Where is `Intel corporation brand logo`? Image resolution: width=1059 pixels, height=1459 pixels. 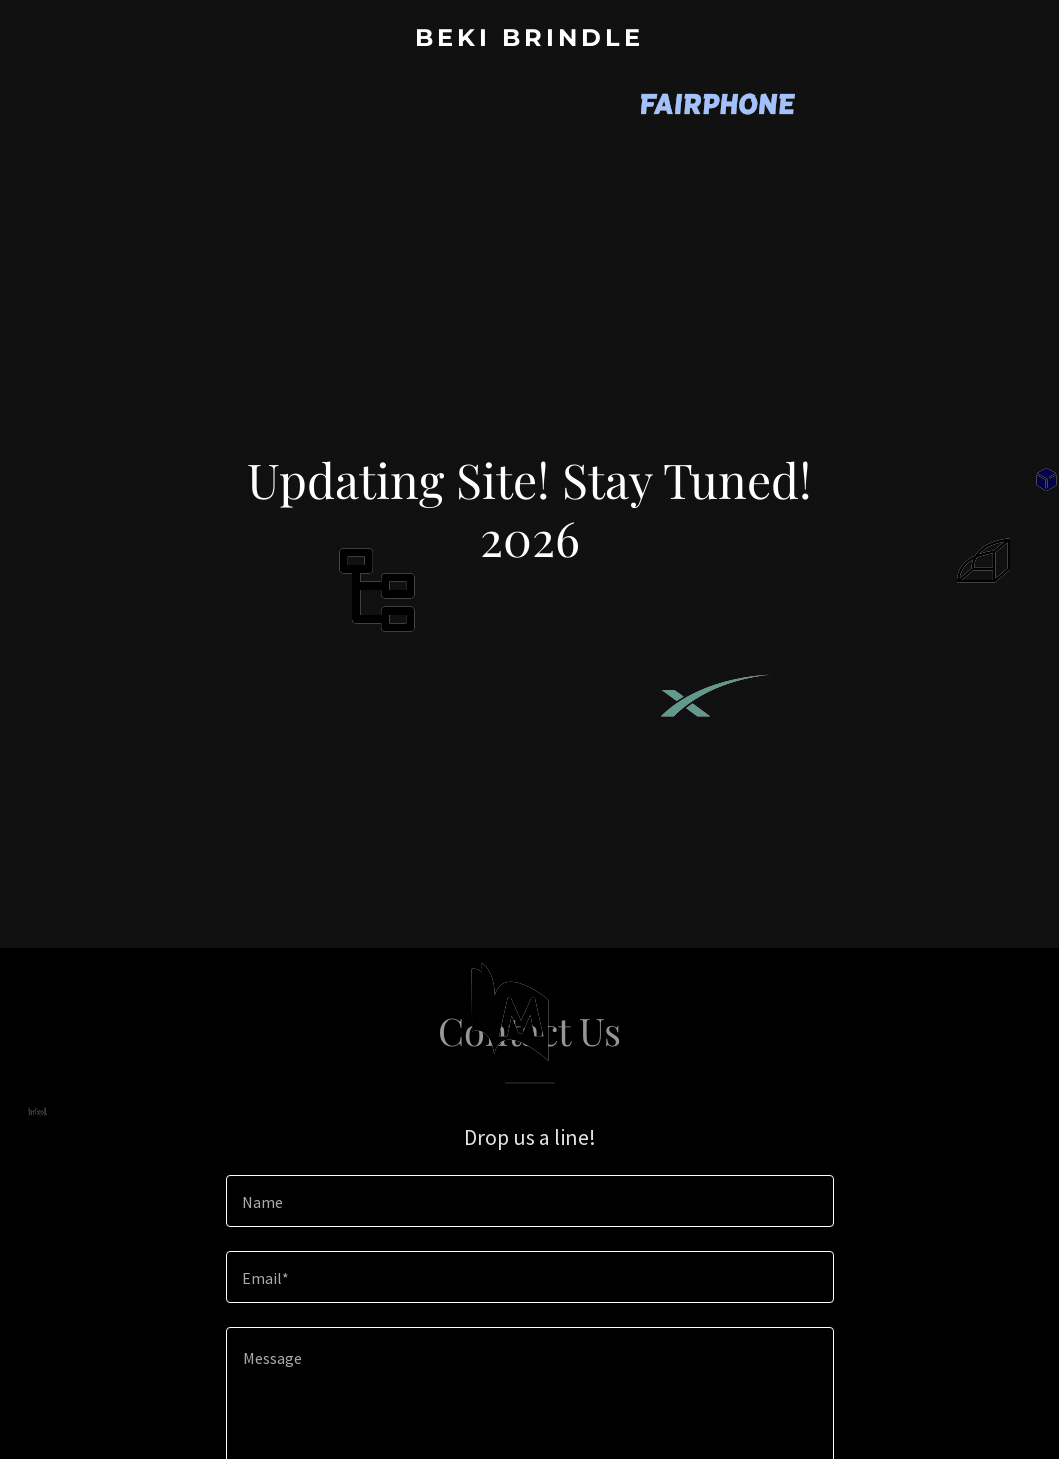 Intel corporation brand logo is located at coordinates (37, 1111).